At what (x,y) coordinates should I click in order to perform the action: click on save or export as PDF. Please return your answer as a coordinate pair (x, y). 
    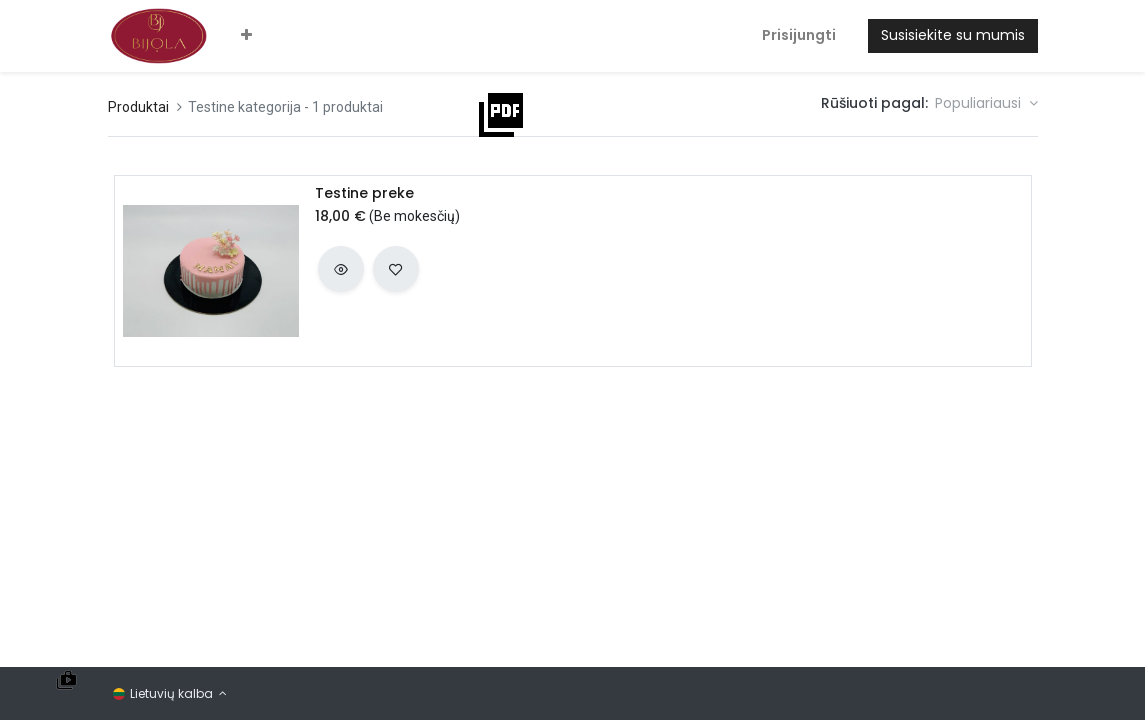
    Looking at the image, I should click on (501, 115).